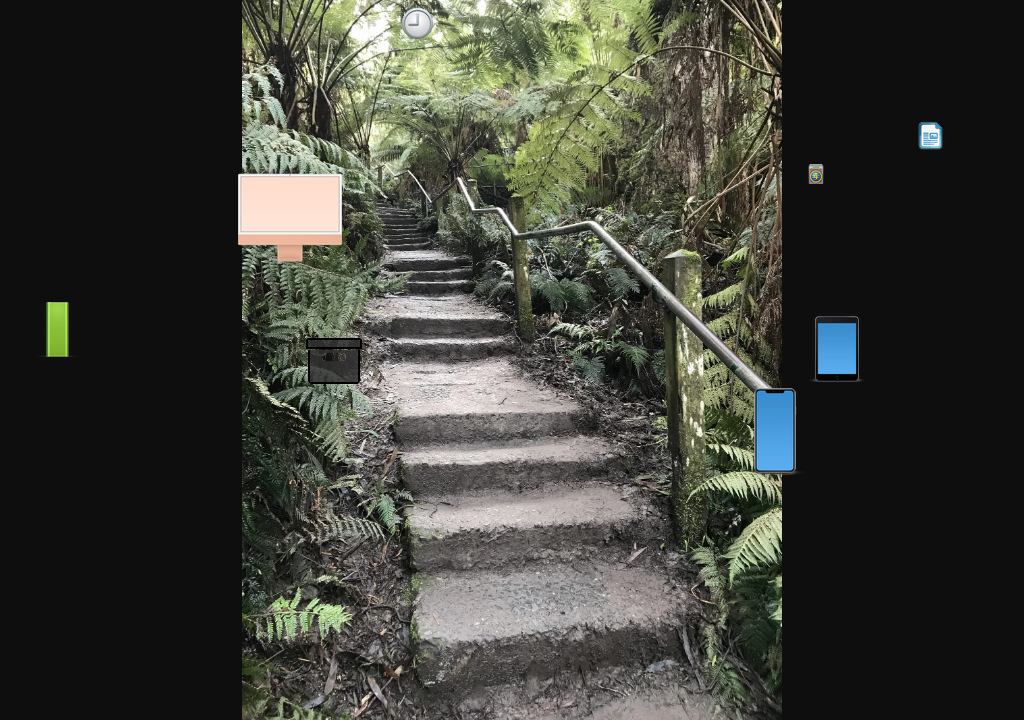 This screenshot has width=1024, height=720. I want to click on iPhone XS Max device connected to your Mac, so click(775, 432).